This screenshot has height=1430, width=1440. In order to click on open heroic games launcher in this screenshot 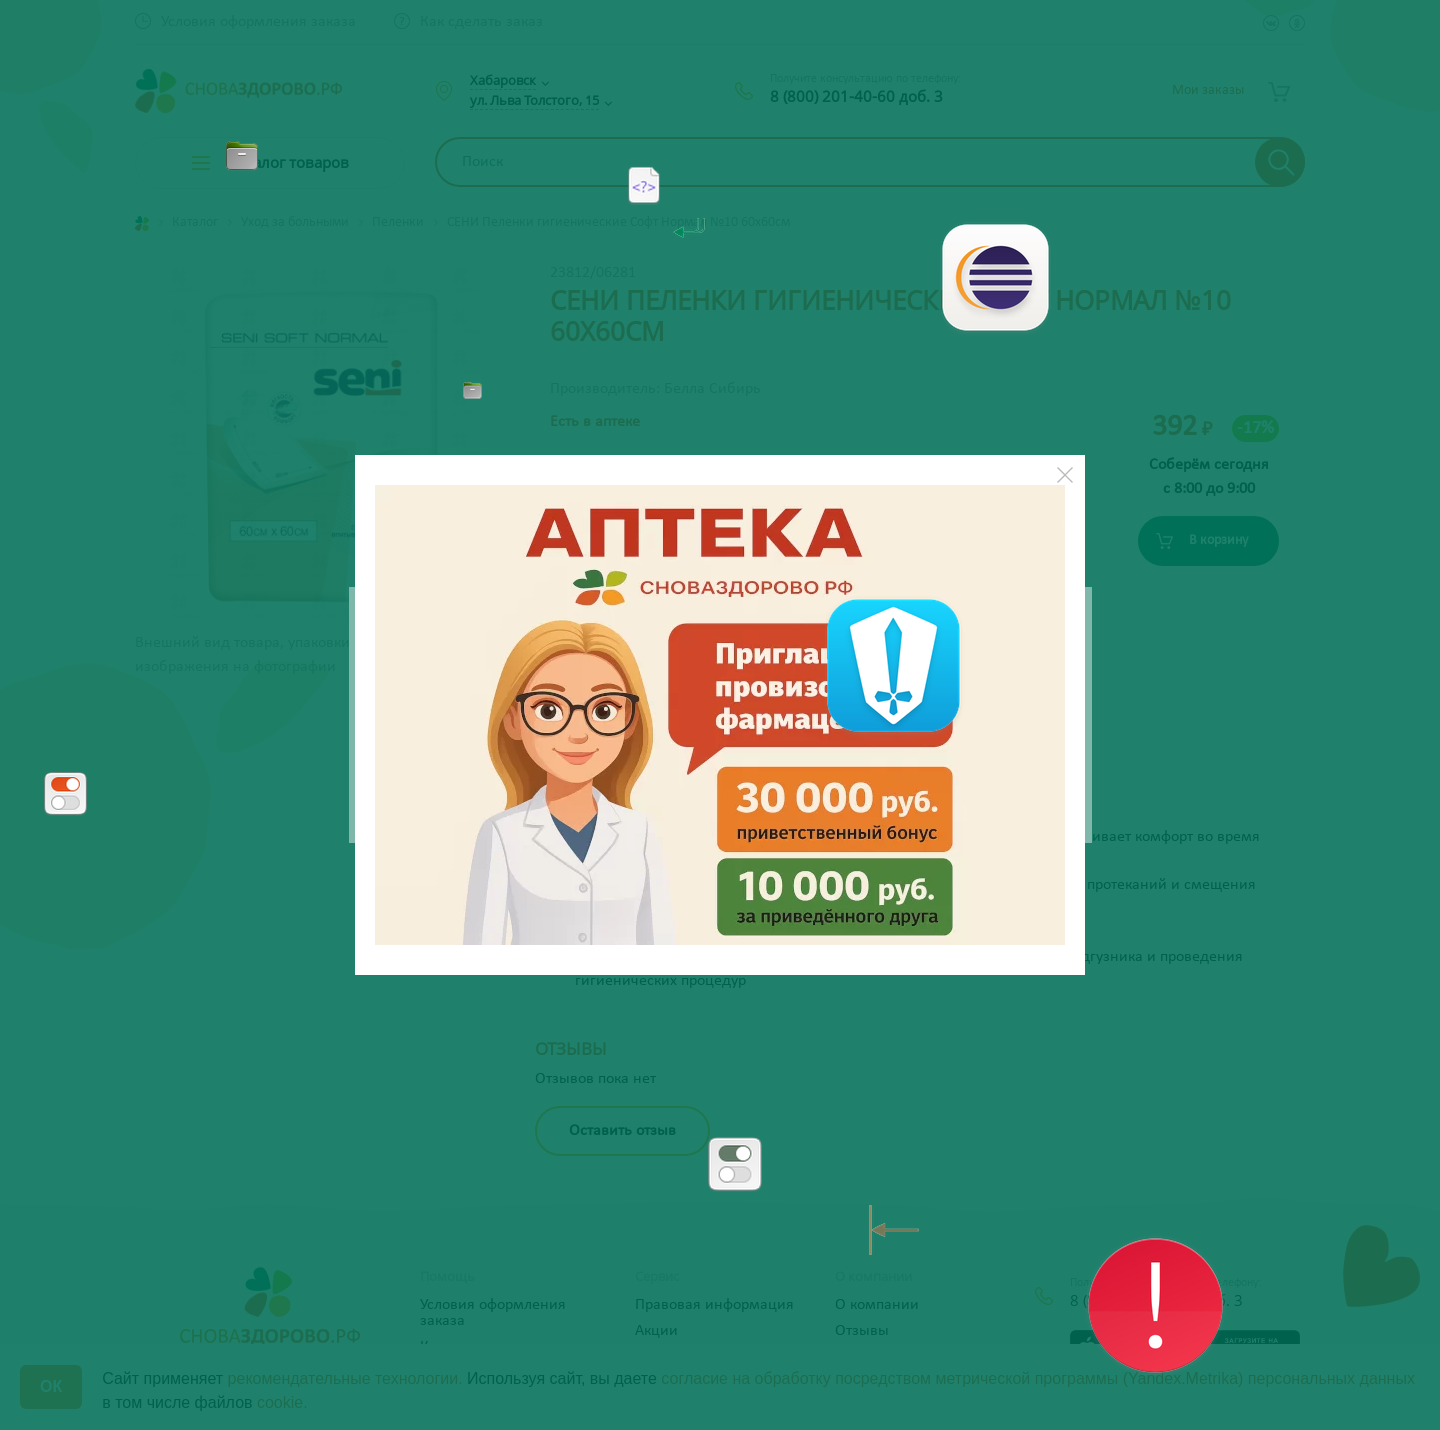, I will do `click(893, 665)`.